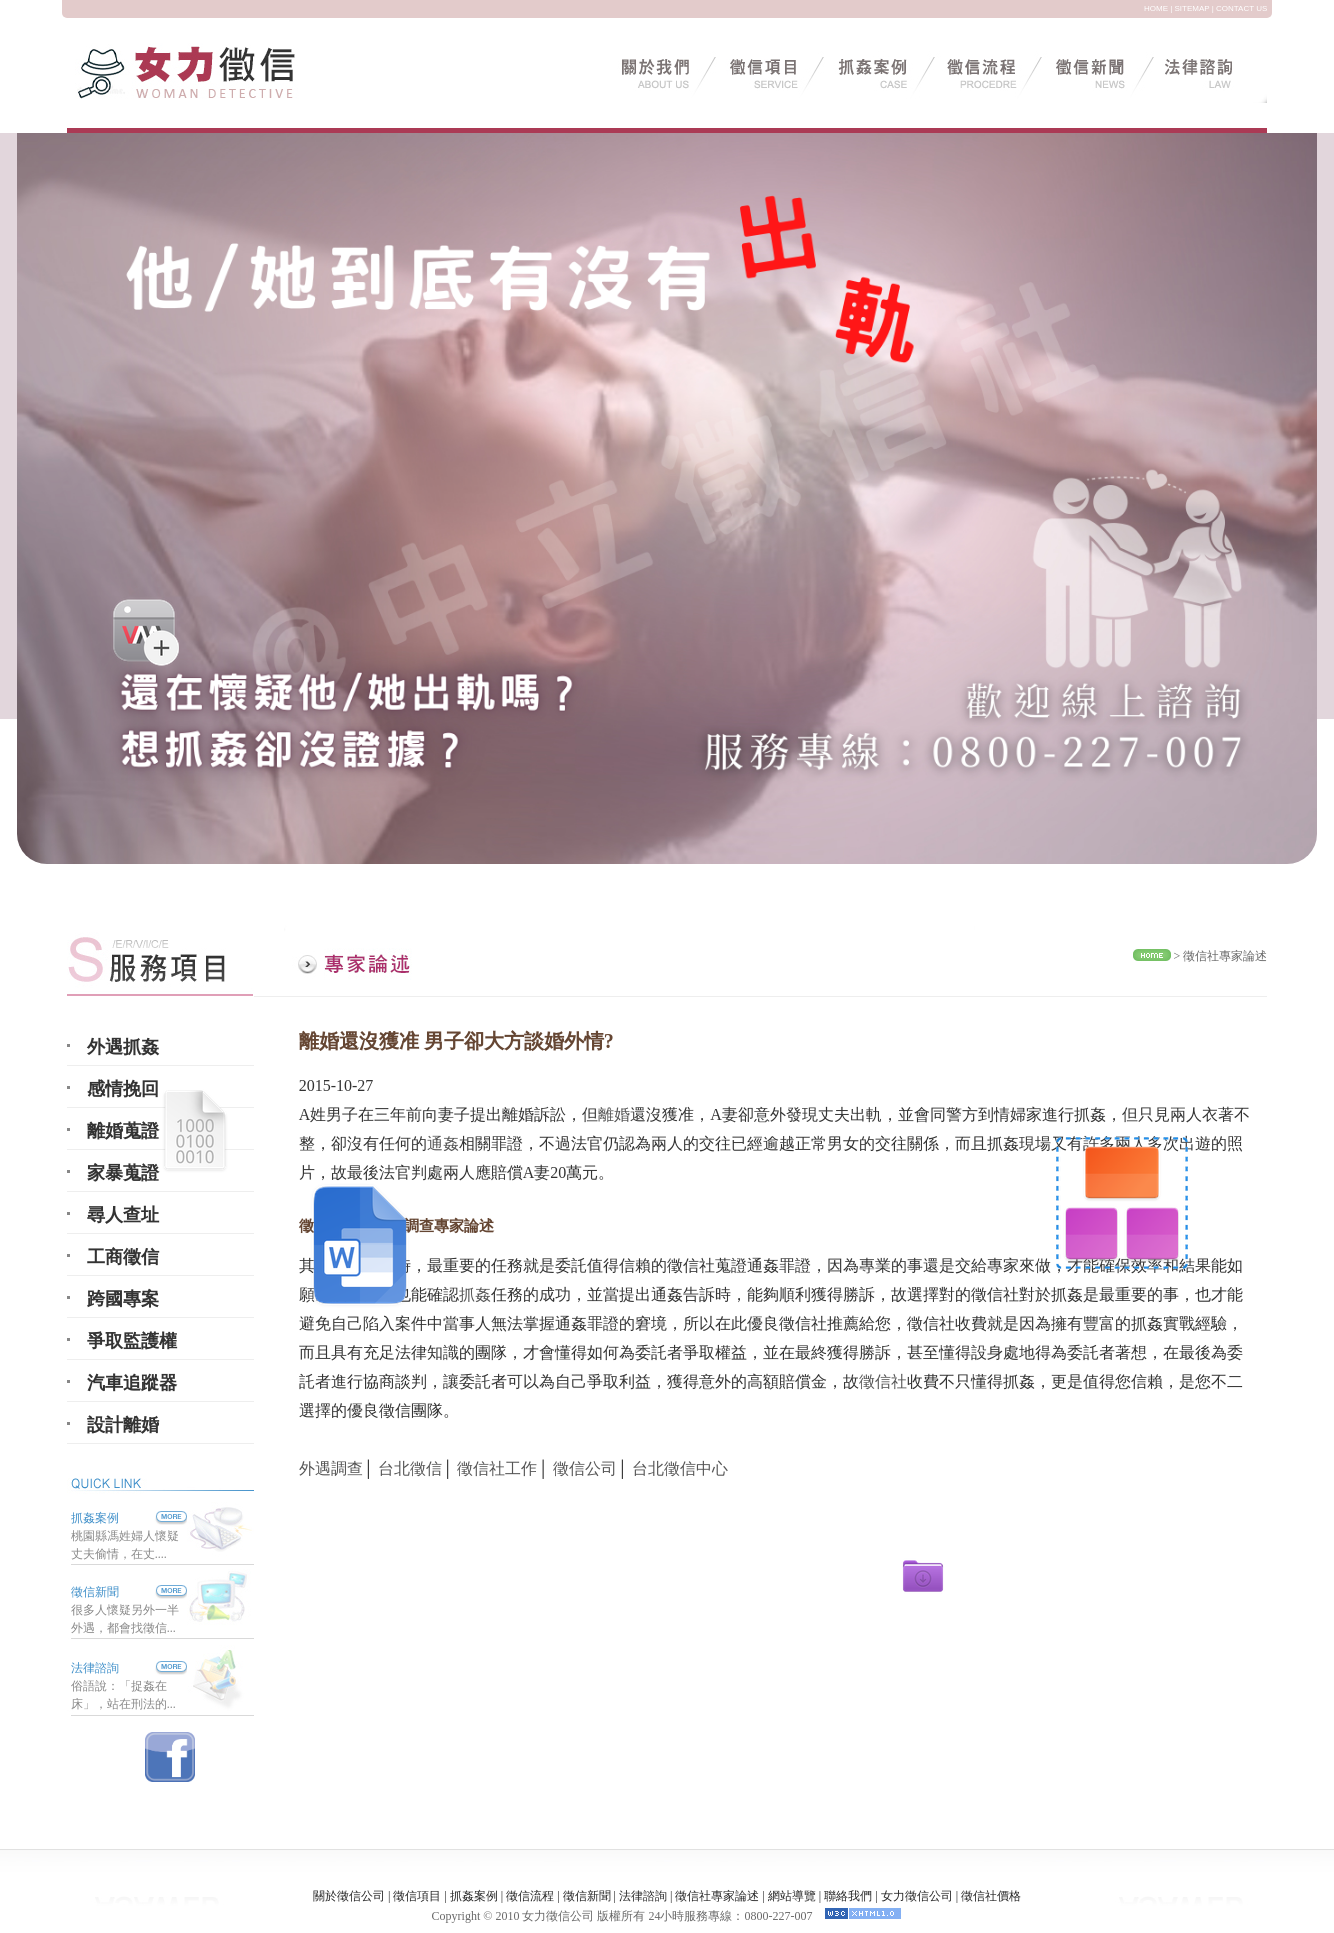 Image resolution: width=1334 pixels, height=1933 pixels. What do you see at coordinates (195, 1131) in the screenshot?
I see `generic binary or data file` at bounding box center [195, 1131].